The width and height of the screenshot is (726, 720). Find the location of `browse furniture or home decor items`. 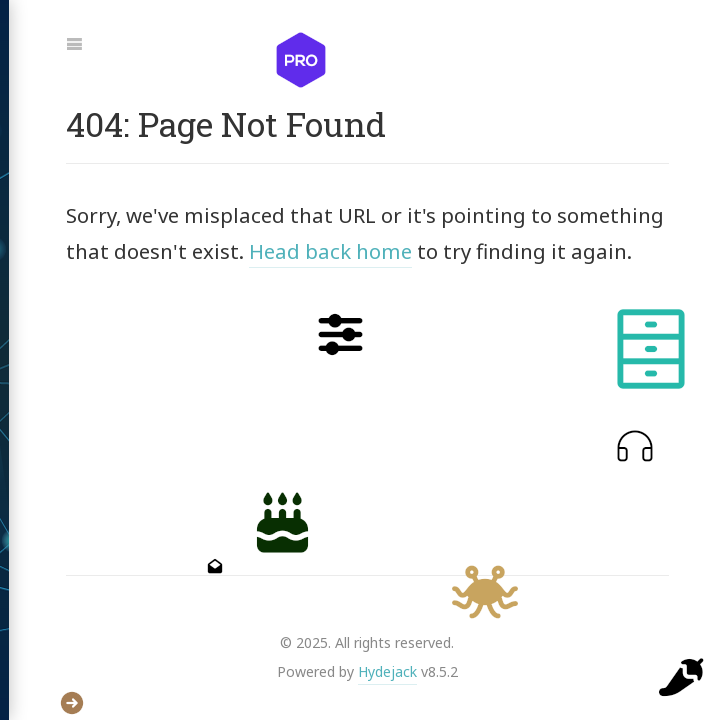

browse furniture or home decor items is located at coordinates (651, 349).